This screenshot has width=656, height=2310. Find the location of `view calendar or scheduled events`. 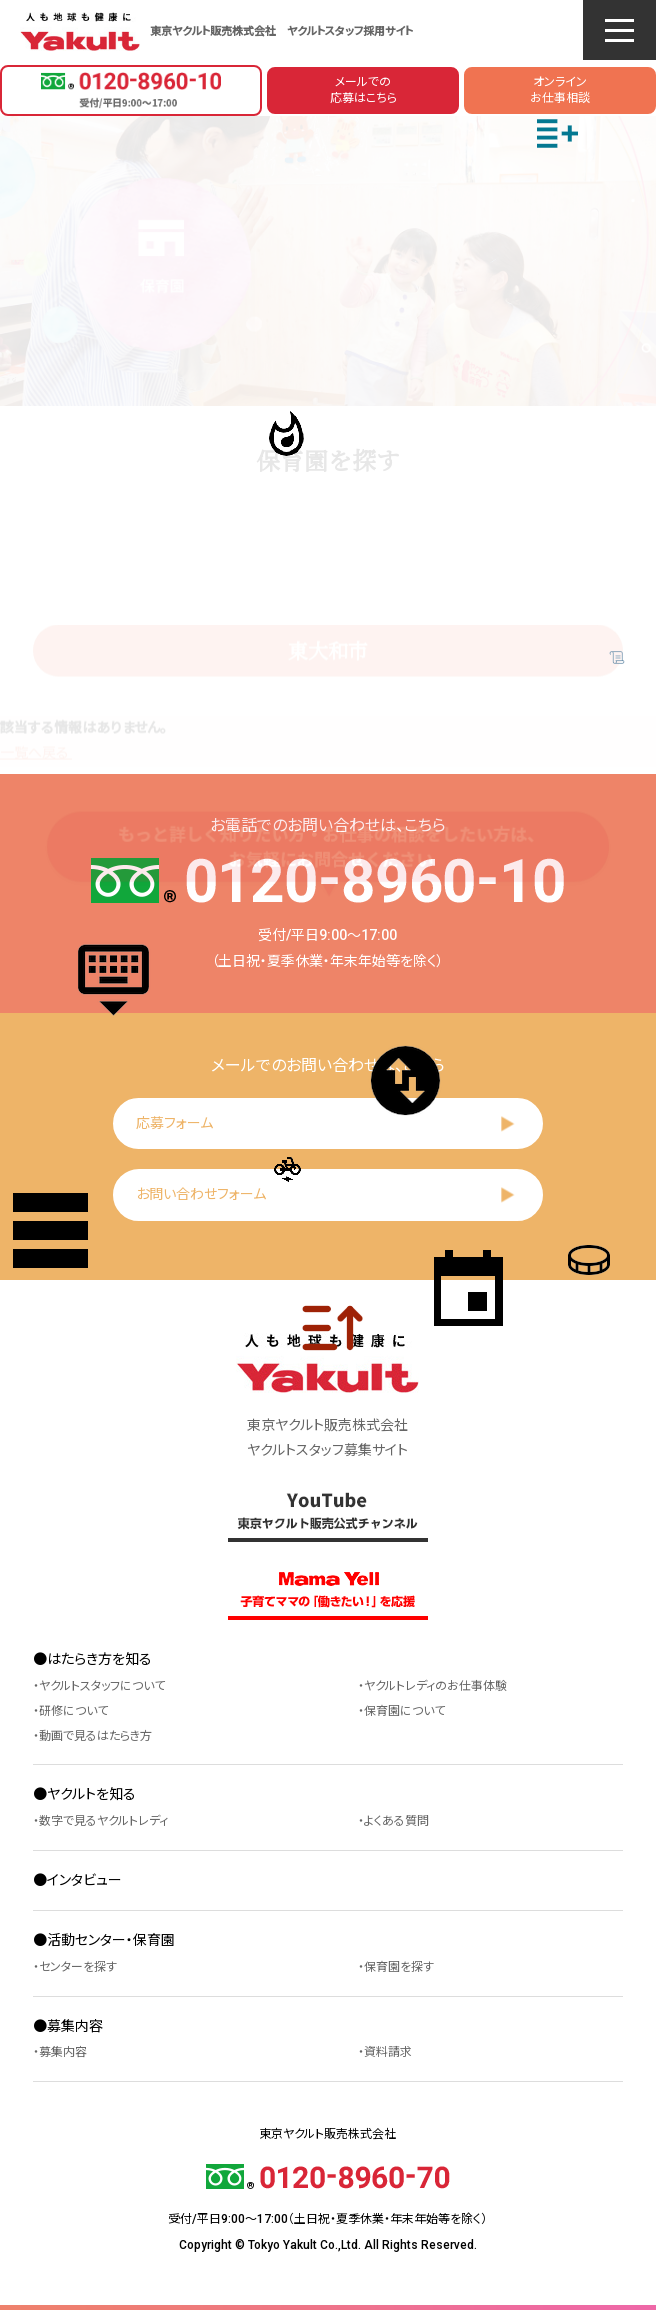

view calendar or scheduled events is located at coordinates (468, 1288).